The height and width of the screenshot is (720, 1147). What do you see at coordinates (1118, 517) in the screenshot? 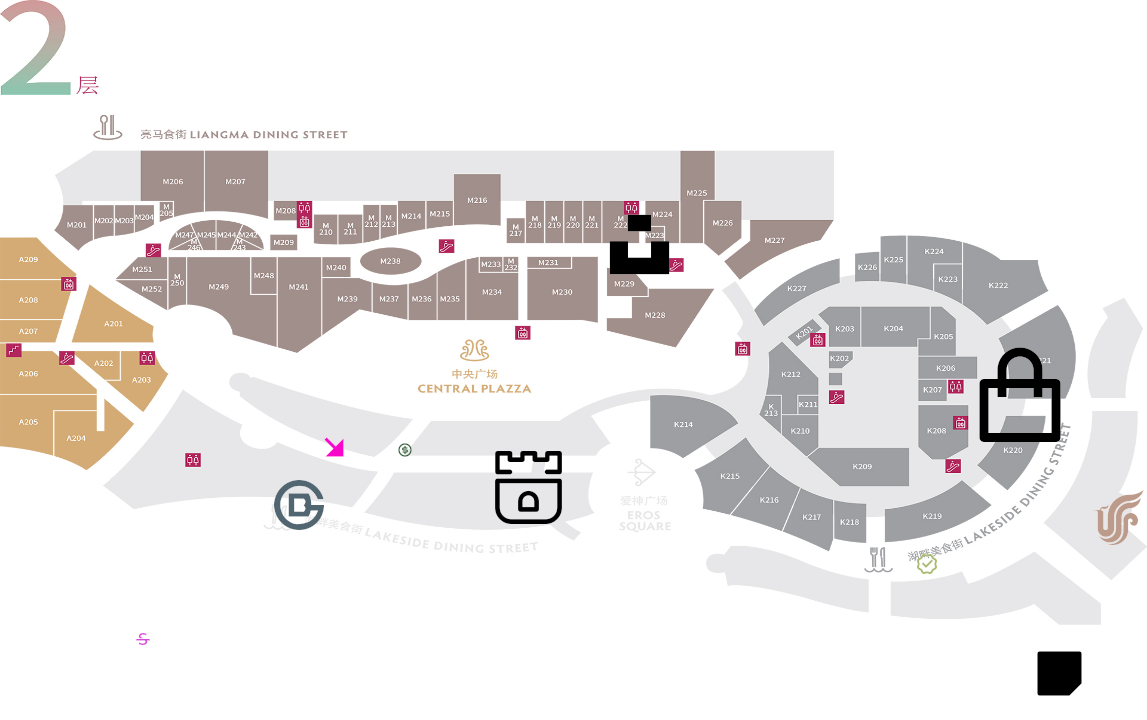
I see `Air China airline logo` at bounding box center [1118, 517].